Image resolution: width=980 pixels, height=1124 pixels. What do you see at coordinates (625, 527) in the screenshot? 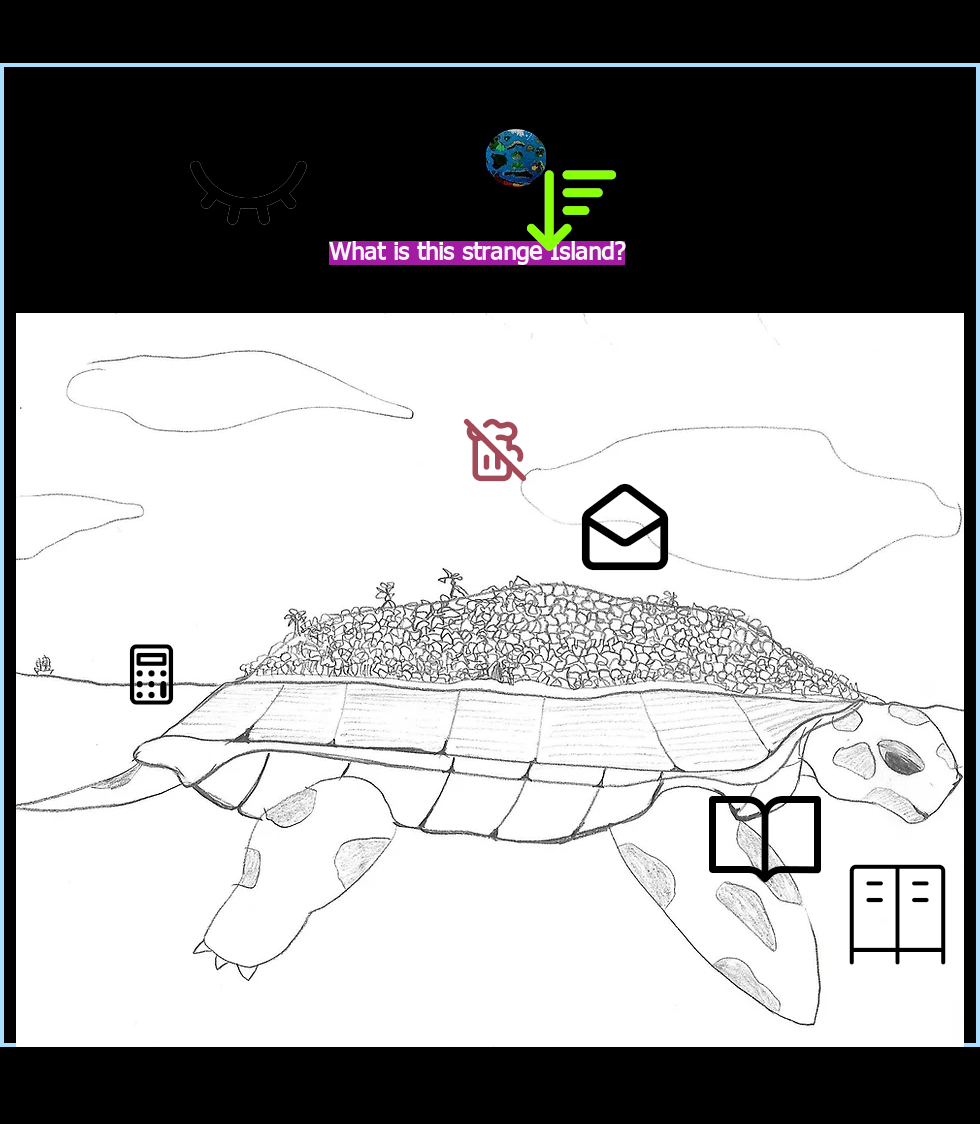
I see `view an opened or read email message` at bounding box center [625, 527].